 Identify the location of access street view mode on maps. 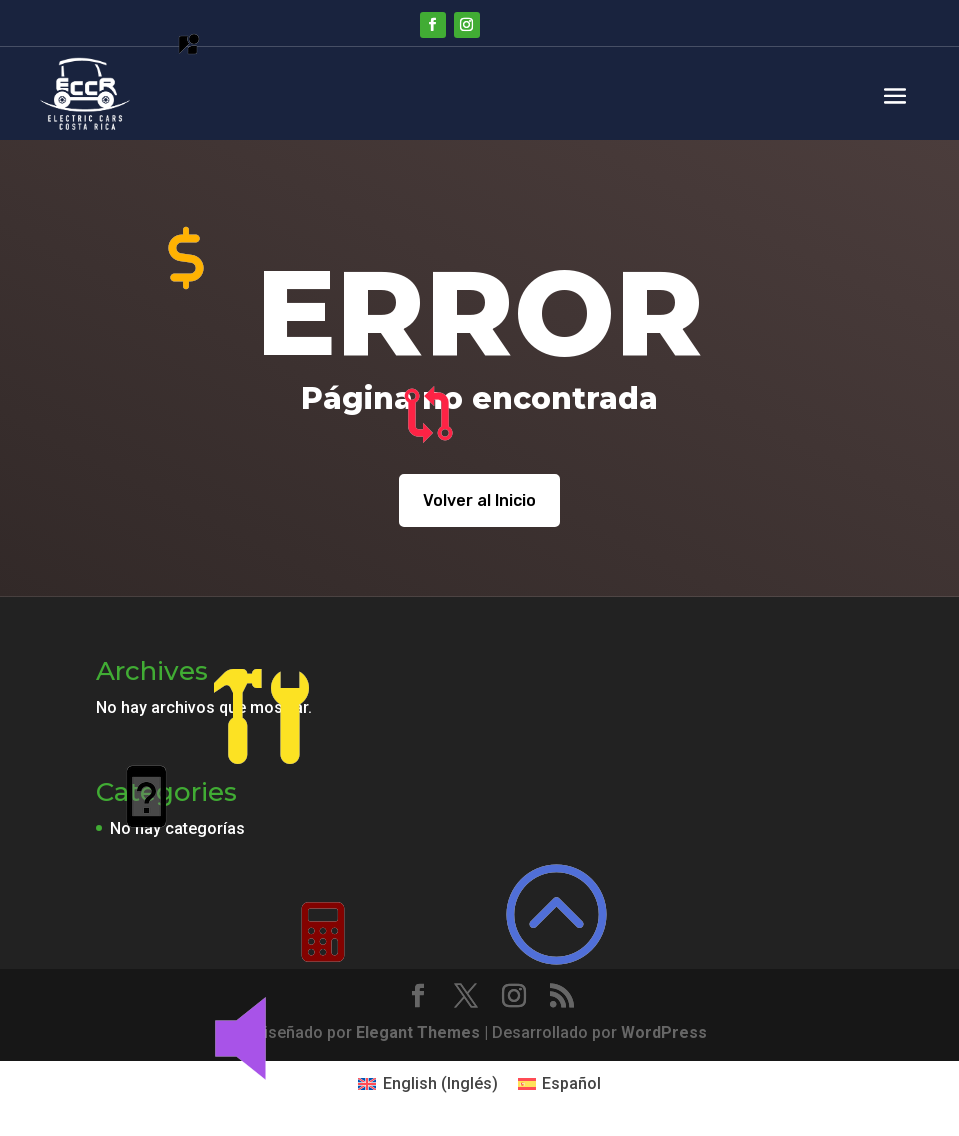
(188, 45).